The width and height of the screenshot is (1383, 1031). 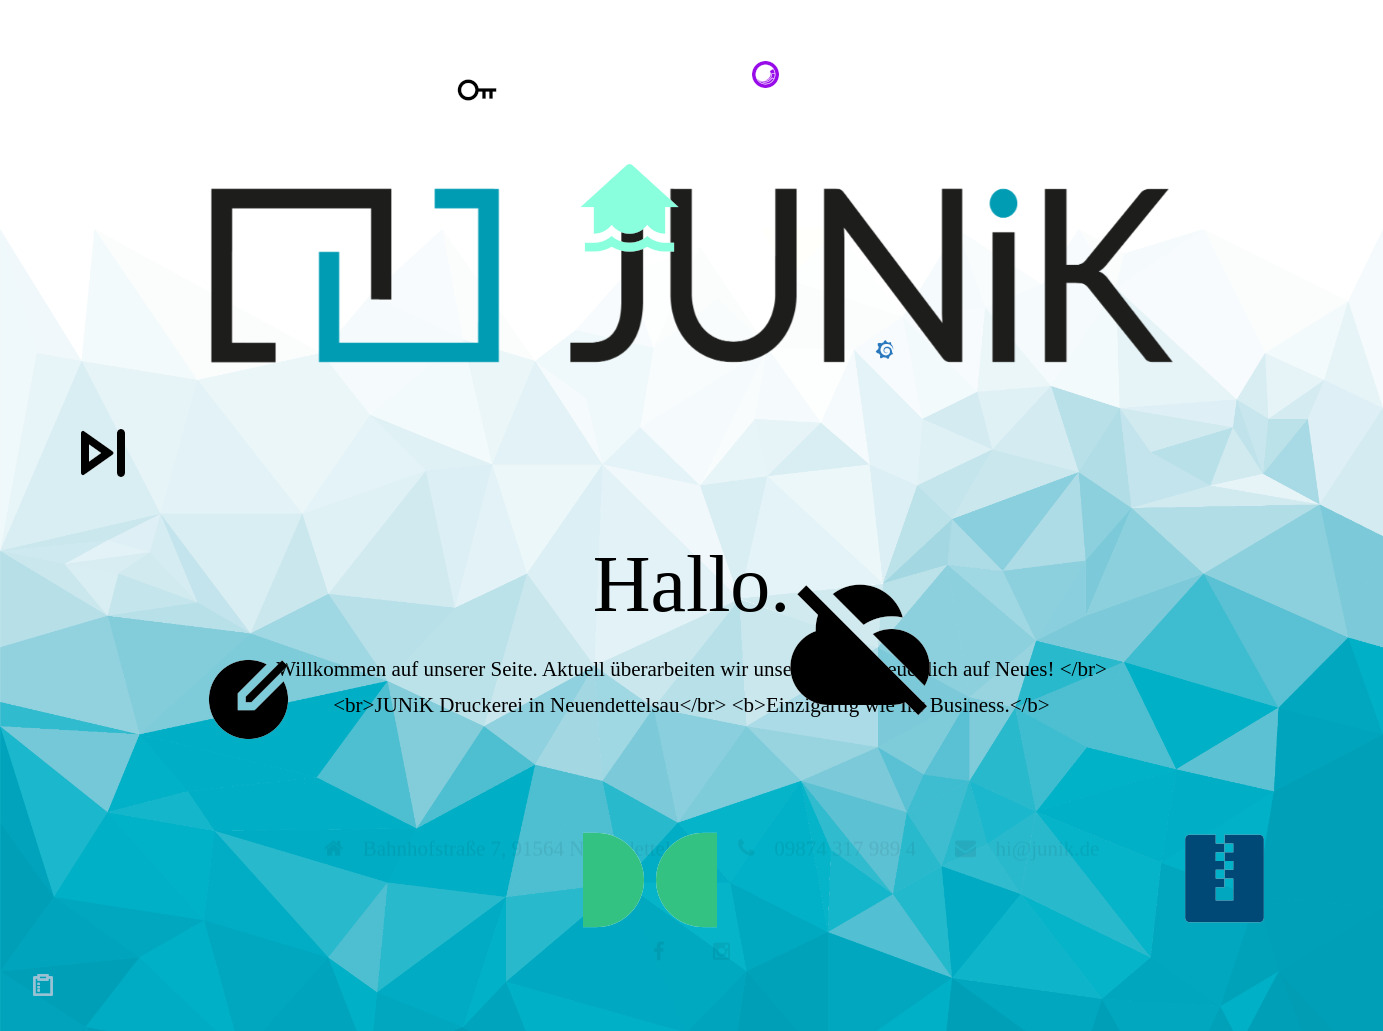 What do you see at coordinates (765, 74) in the screenshot?
I see `sitecore branding or logo identifier` at bounding box center [765, 74].